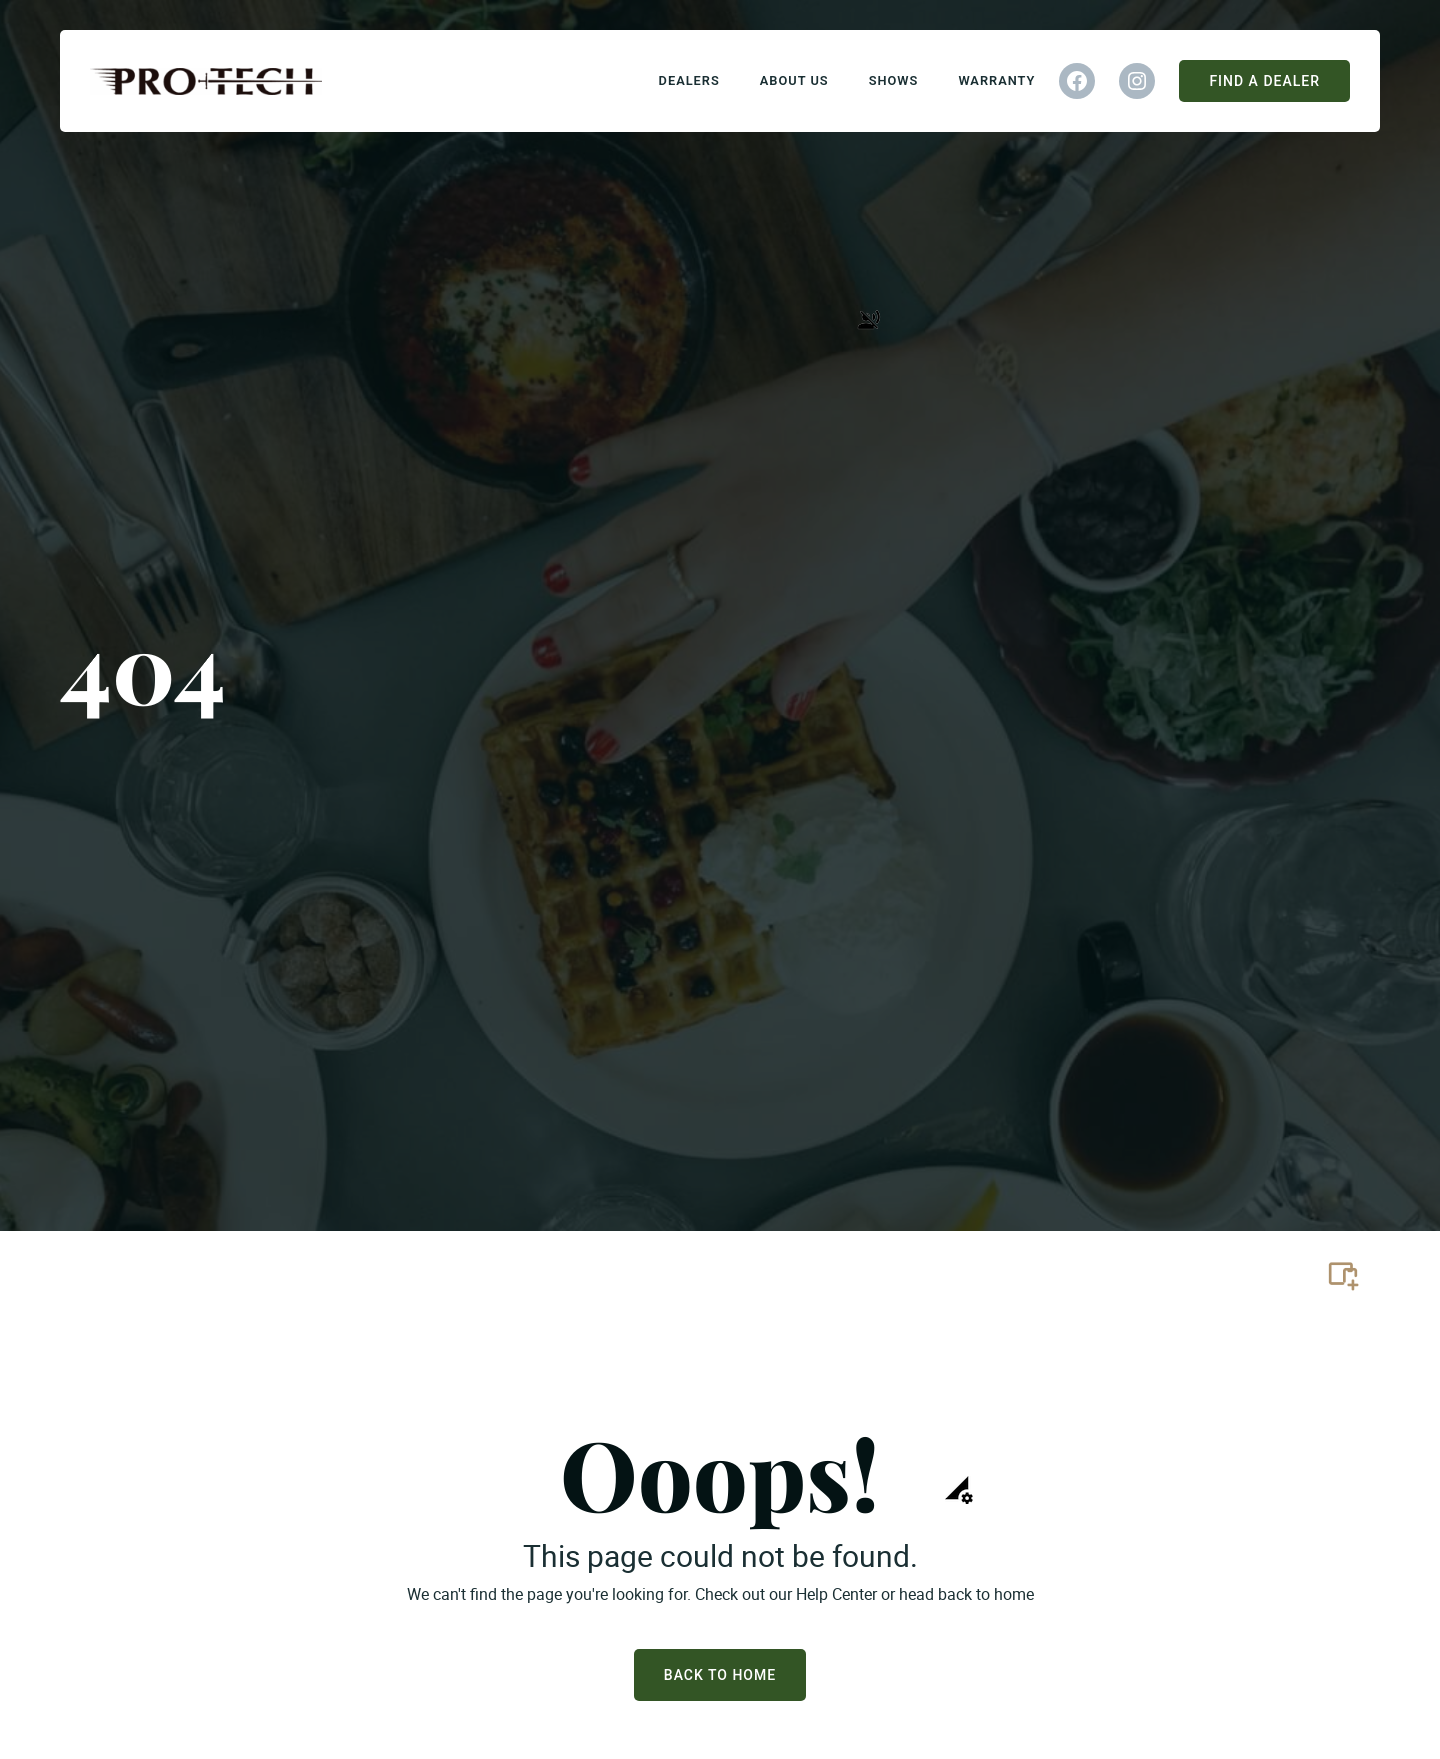 The width and height of the screenshot is (1440, 1759). Describe the element at coordinates (959, 1490) in the screenshot. I see `access mobile data settings` at that location.